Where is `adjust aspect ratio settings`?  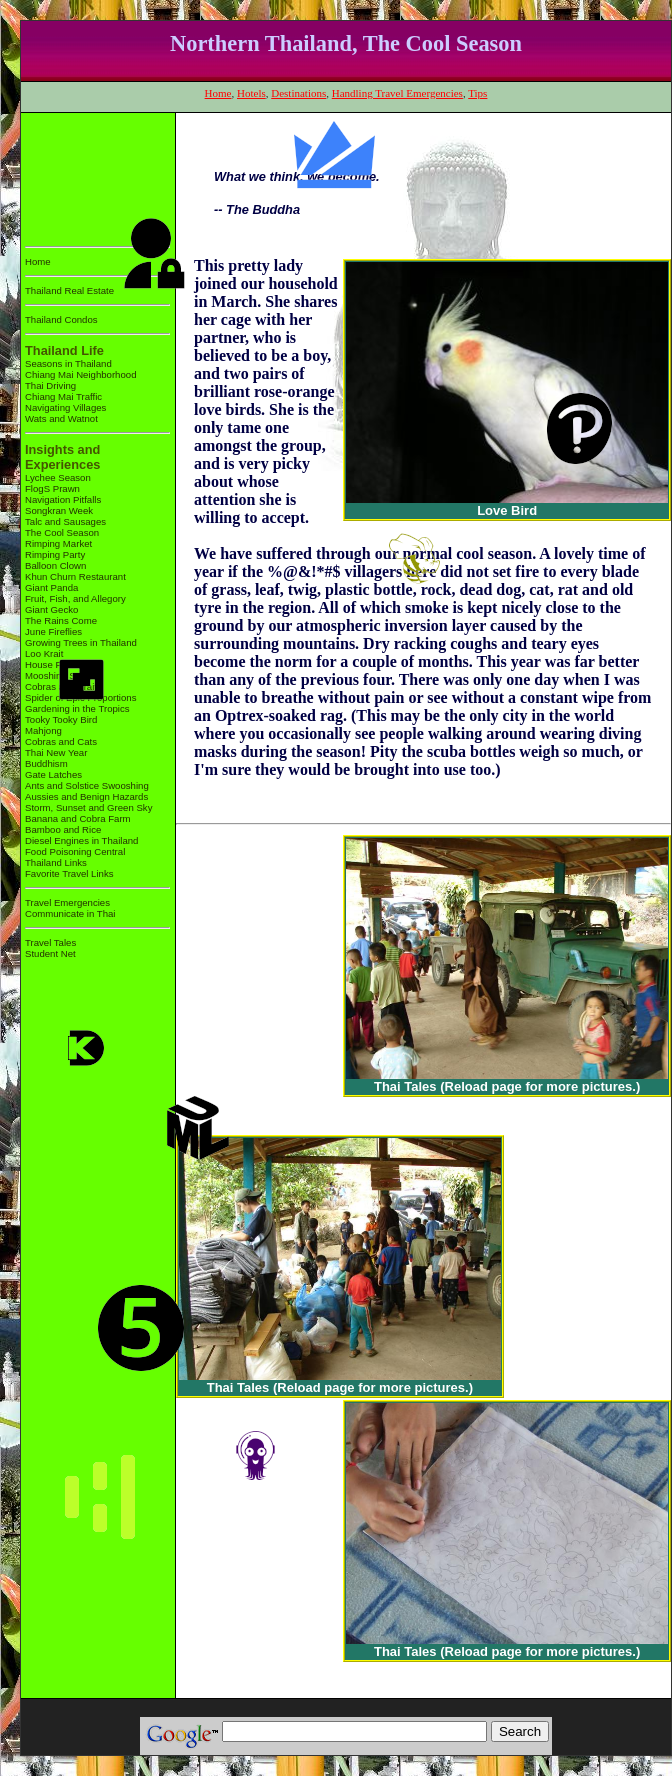
adjust aspect ratio settings is located at coordinates (81, 679).